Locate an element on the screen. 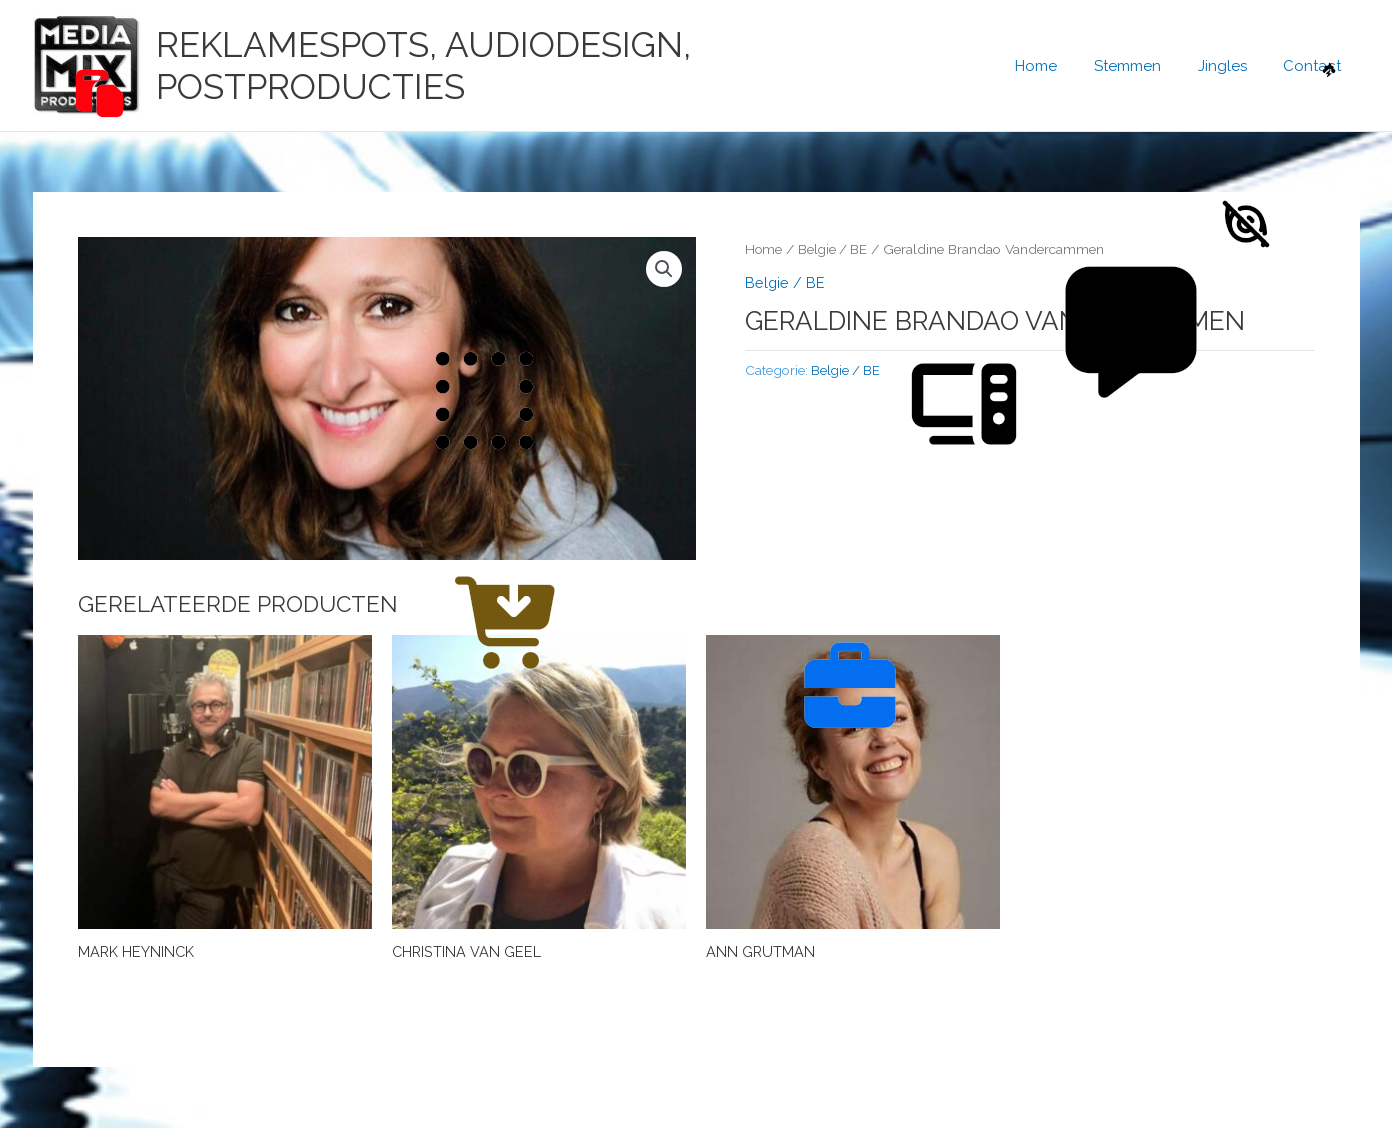  remove all borders from selected cells is located at coordinates (484, 400).